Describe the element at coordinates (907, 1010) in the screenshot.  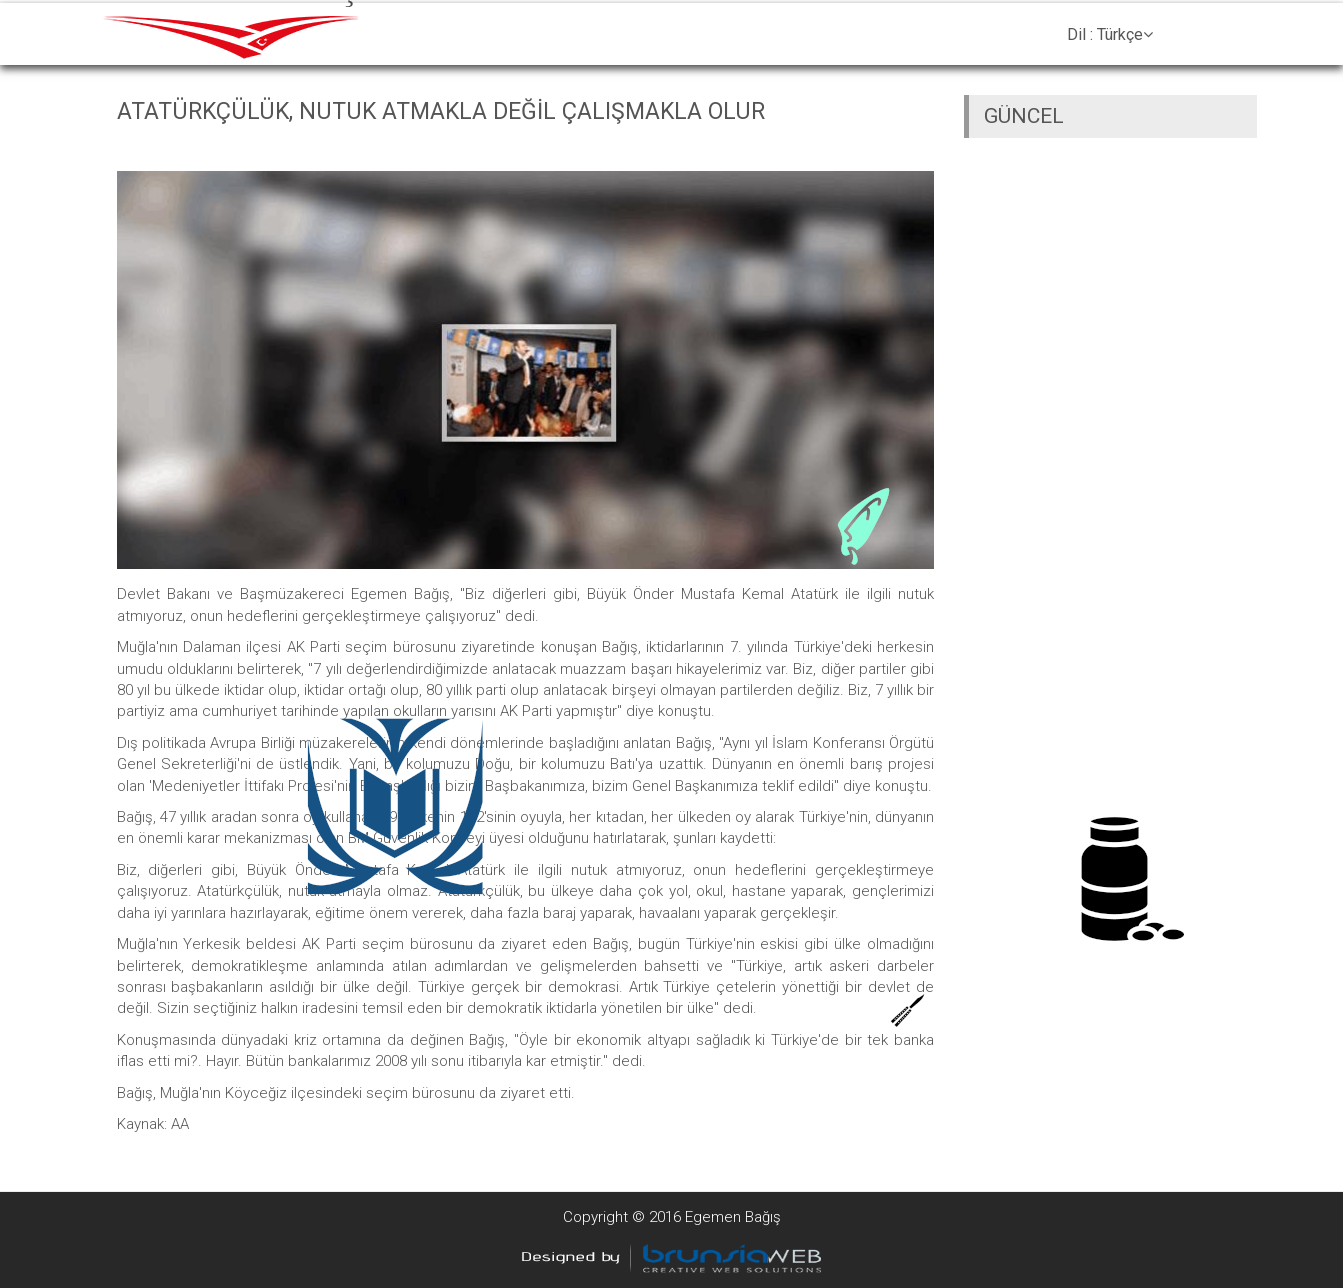
I see `select butterfly knife weapon in game inventory` at that location.